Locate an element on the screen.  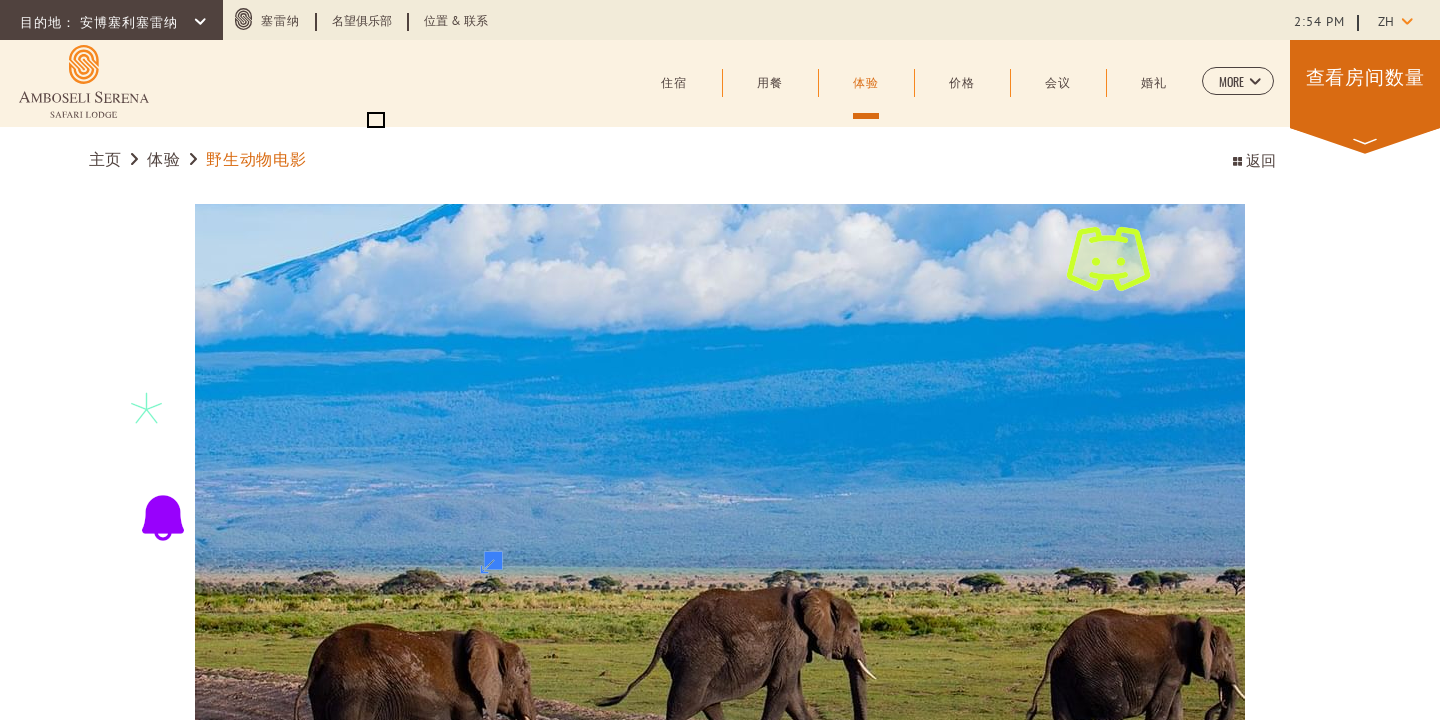
view notifications is located at coordinates (163, 518).